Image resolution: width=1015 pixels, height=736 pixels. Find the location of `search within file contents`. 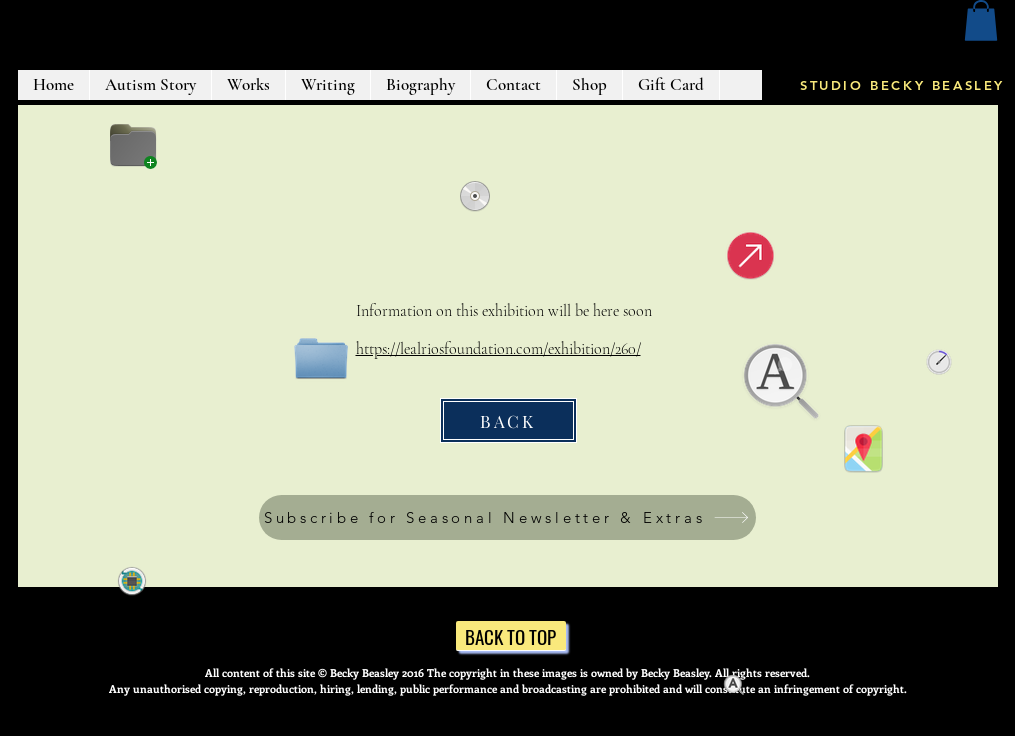

search within file contents is located at coordinates (734, 685).